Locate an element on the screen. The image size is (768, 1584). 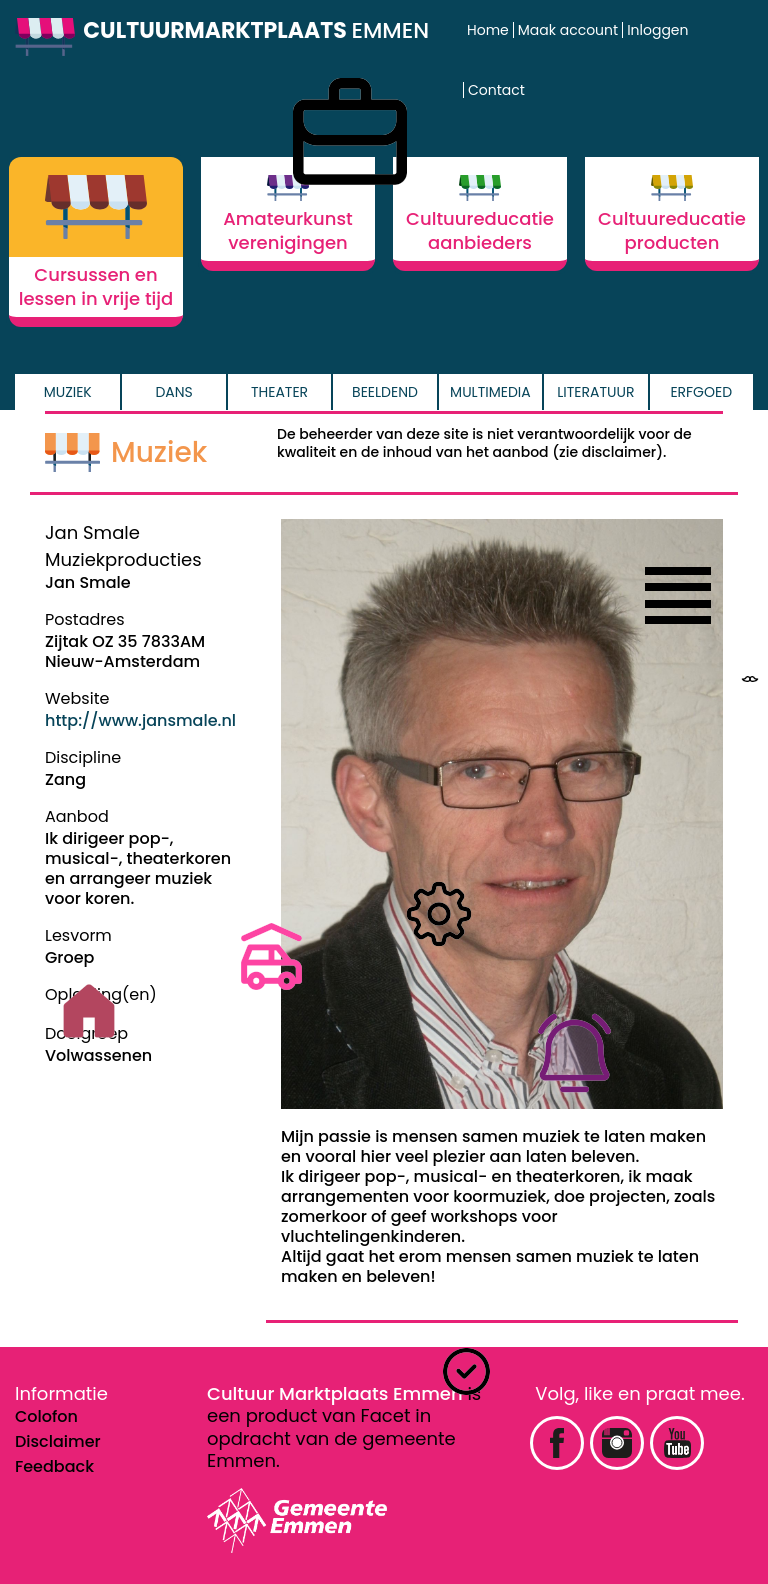
apply a moustache filter or effect is located at coordinates (750, 679).